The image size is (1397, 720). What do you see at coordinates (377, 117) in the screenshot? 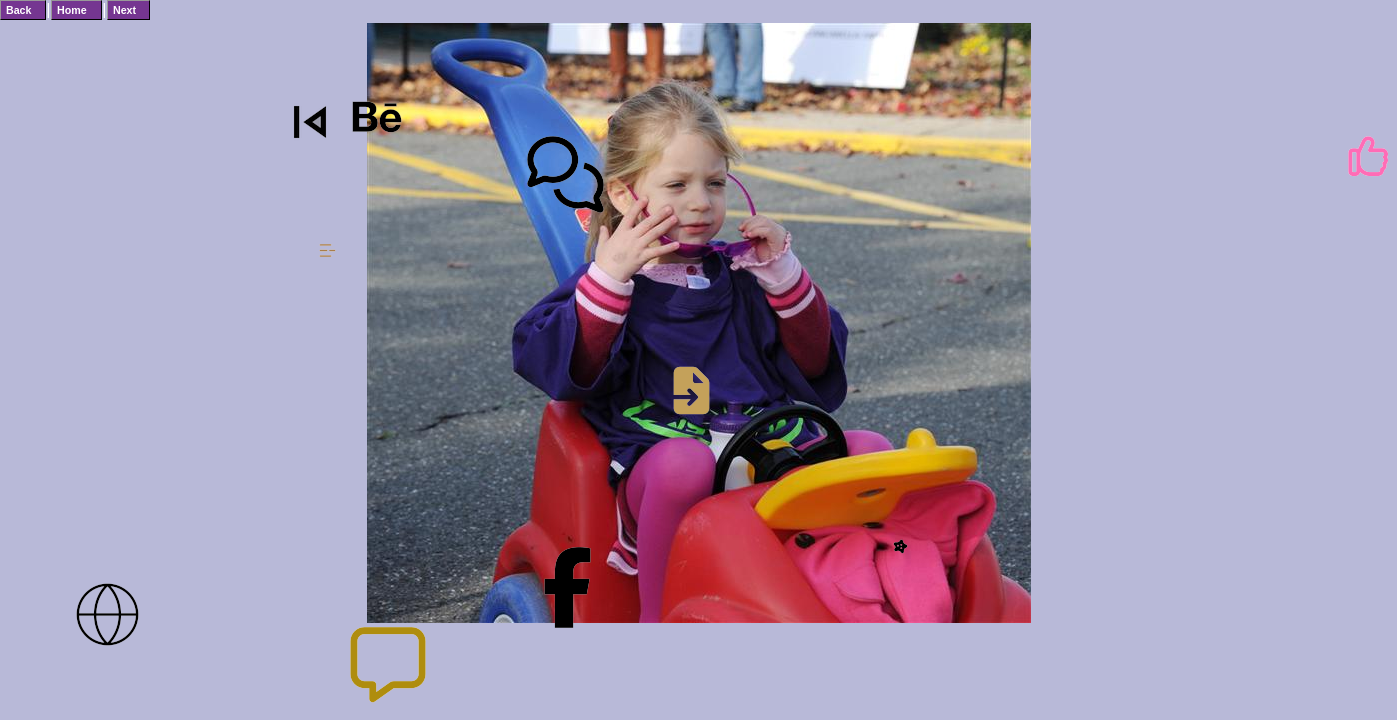
I see `visit behance portfolio` at bounding box center [377, 117].